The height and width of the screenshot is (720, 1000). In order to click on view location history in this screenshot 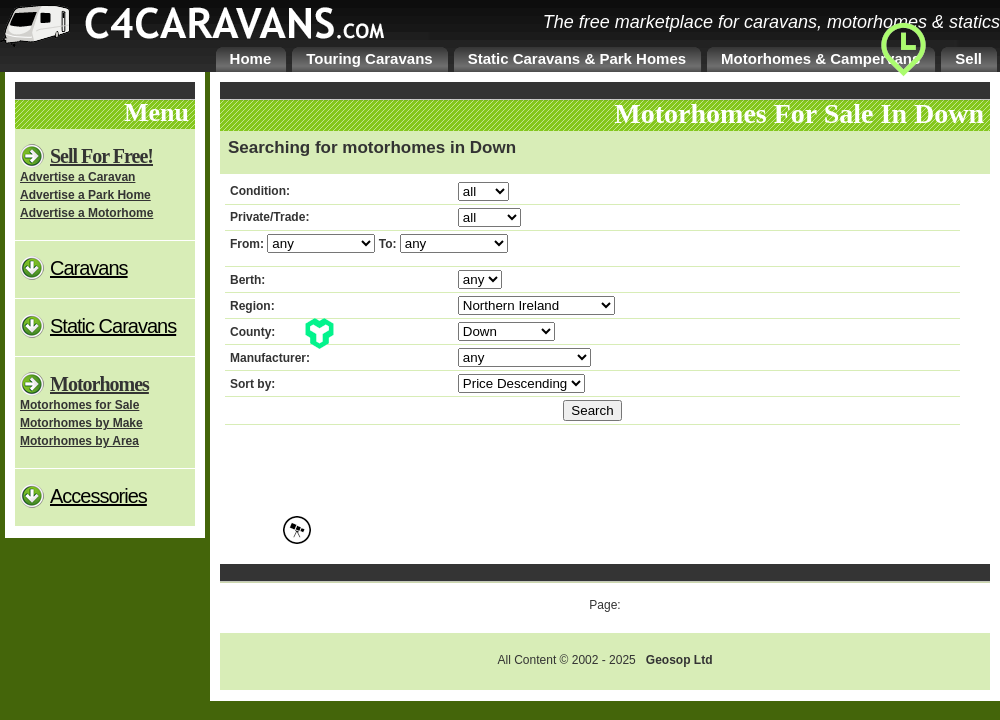, I will do `click(903, 47)`.